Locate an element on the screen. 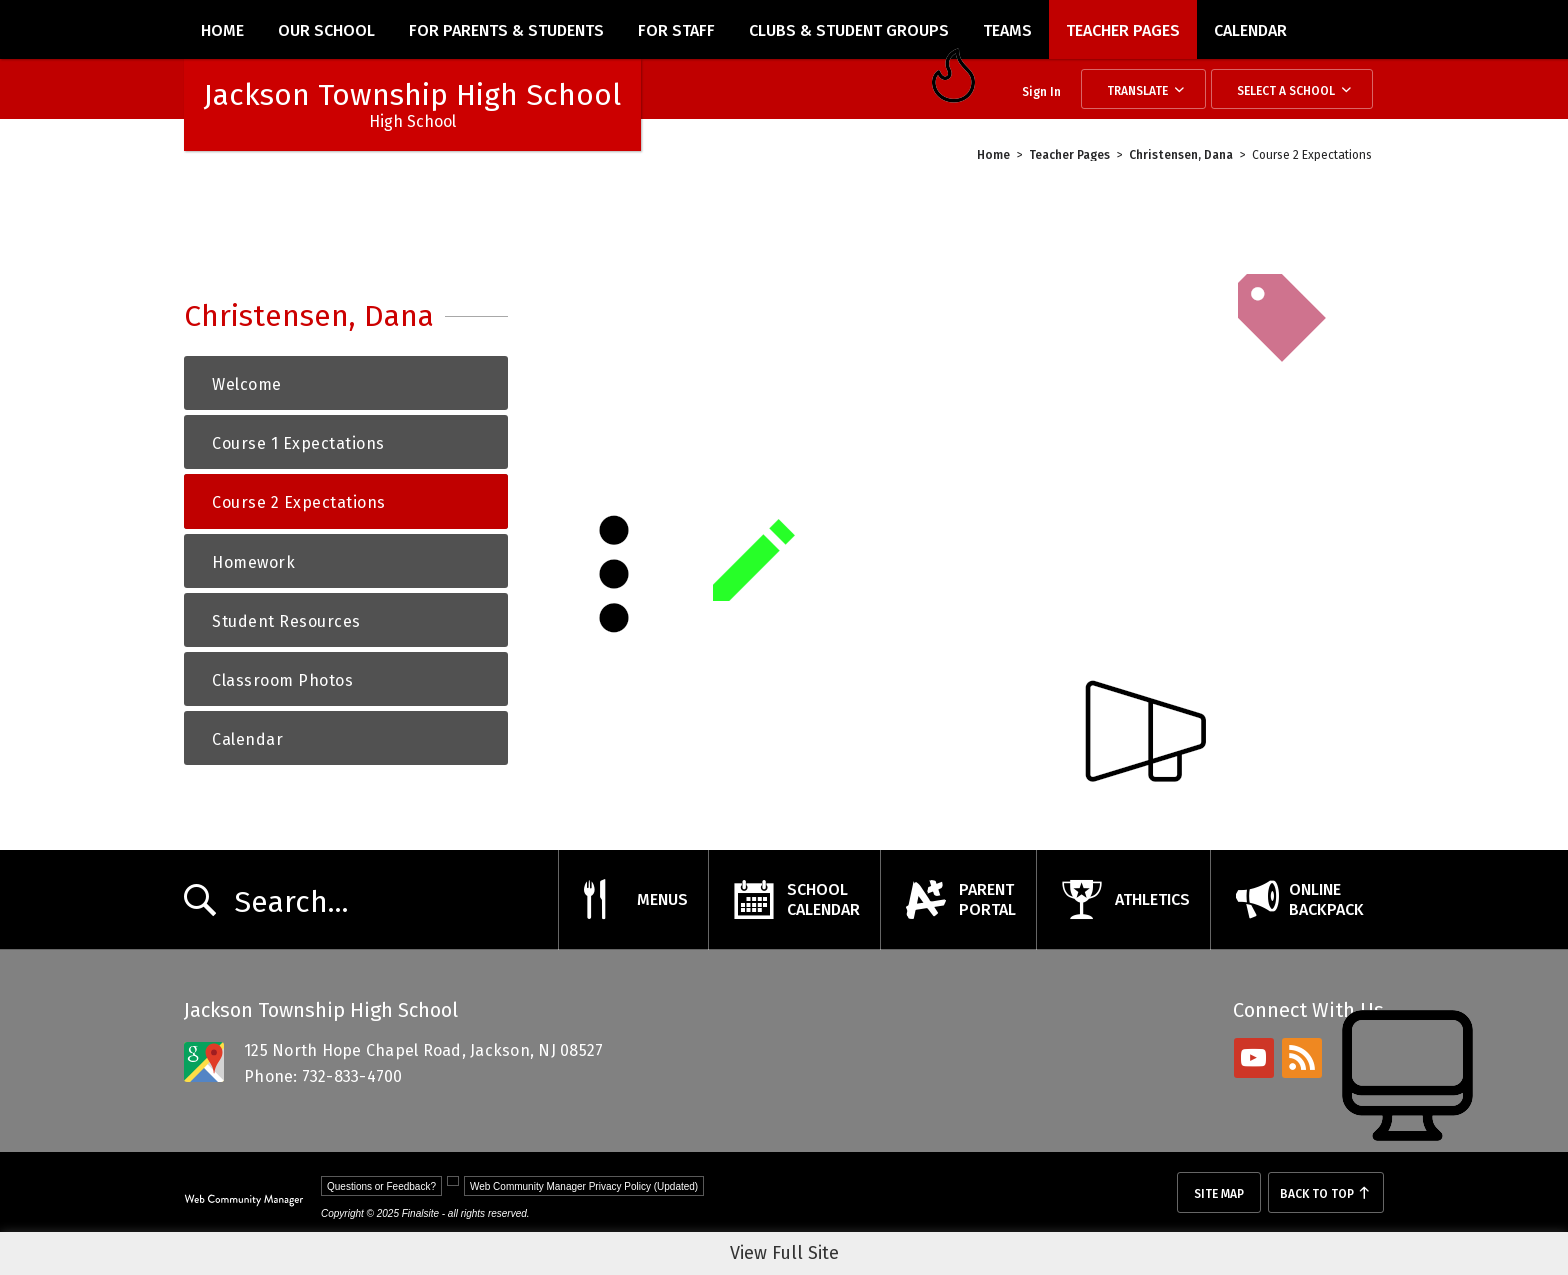  switch to desktop view is located at coordinates (1407, 1075).